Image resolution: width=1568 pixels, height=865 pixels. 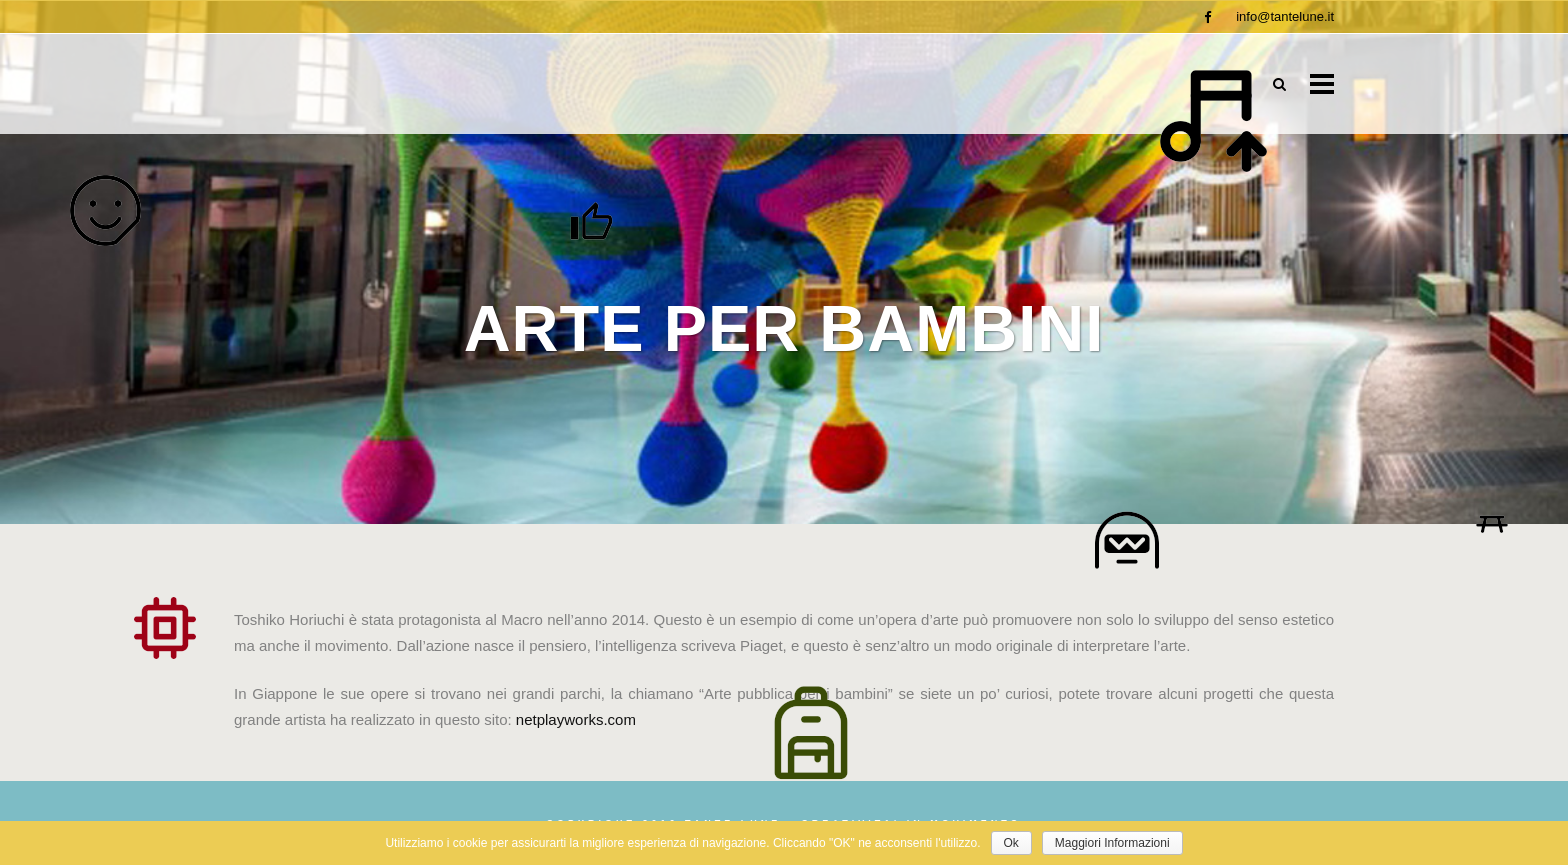 I want to click on add a sticker to your message, so click(x=105, y=210).